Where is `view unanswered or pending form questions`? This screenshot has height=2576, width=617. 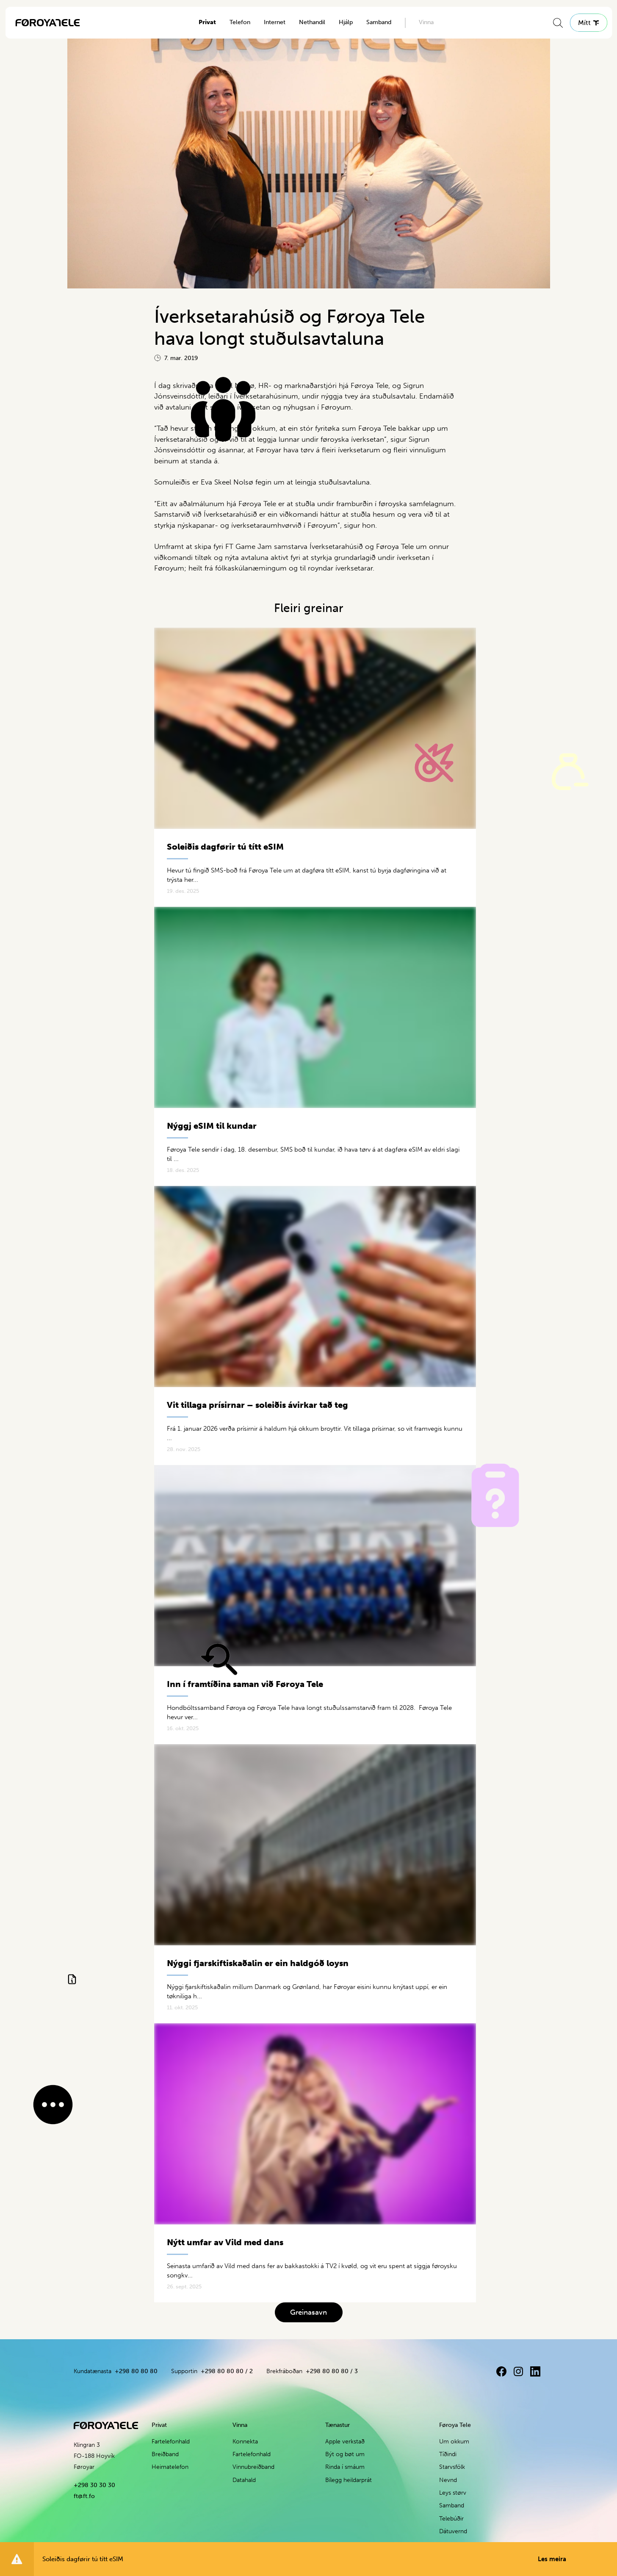
view unanswered or pending form questions is located at coordinates (495, 1495).